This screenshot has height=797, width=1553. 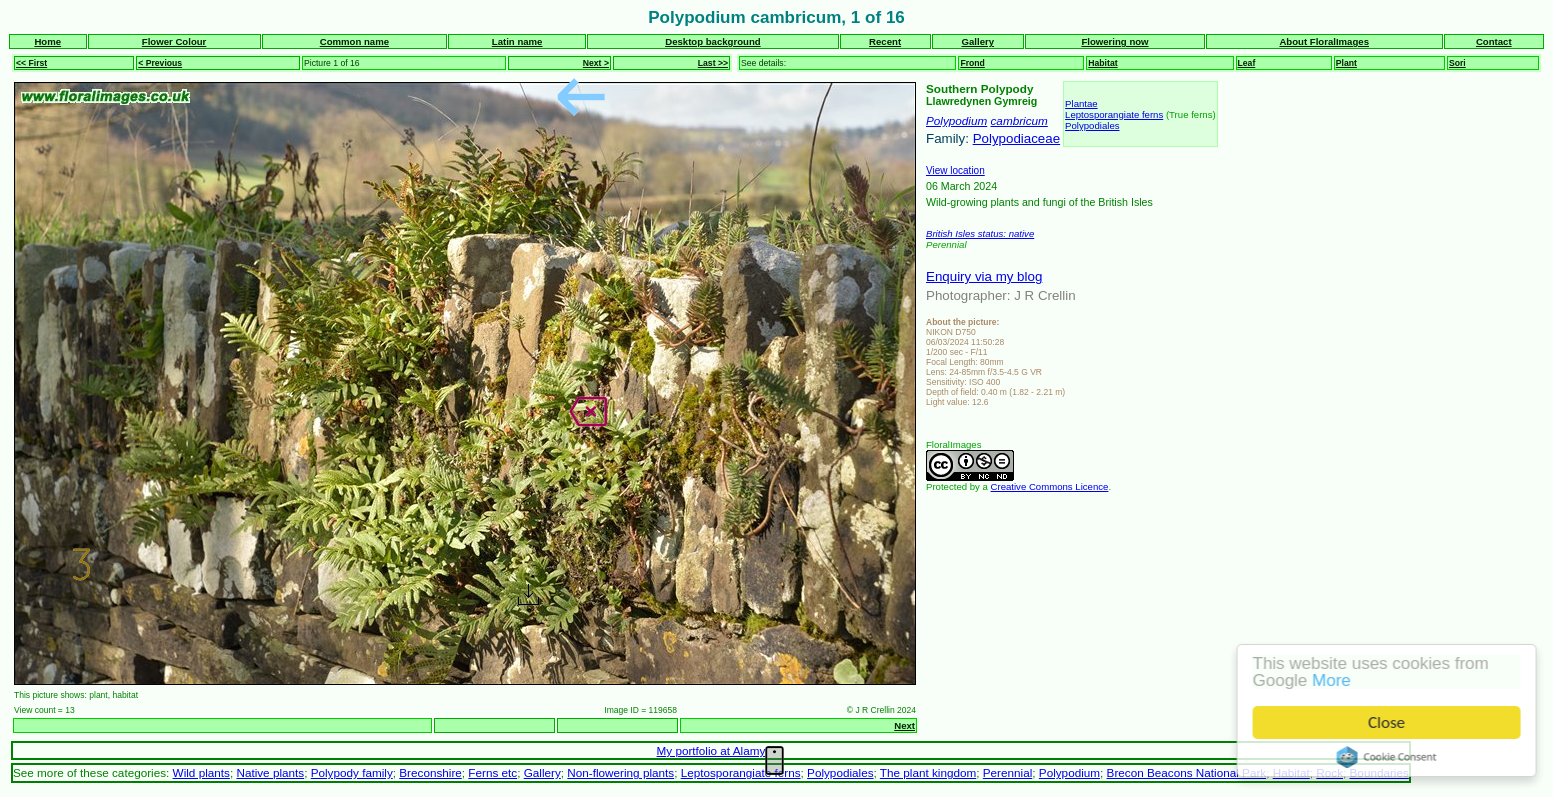 What do you see at coordinates (528, 595) in the screenshot?
I see `download a file` at bounding box center [528, 595].